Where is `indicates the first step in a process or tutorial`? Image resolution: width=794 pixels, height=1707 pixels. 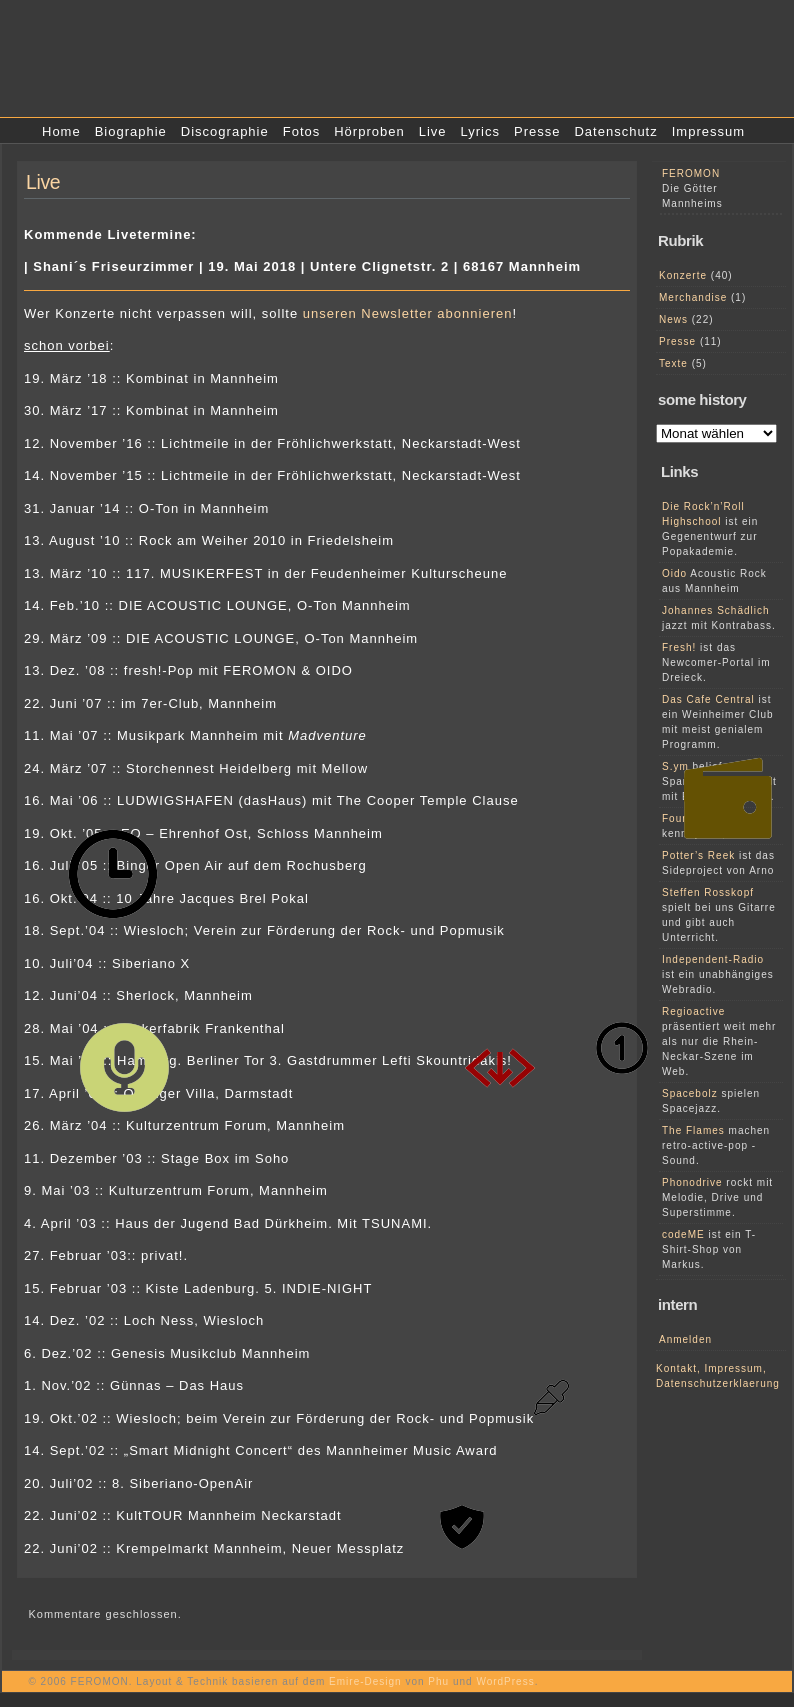
indicates the first step in a process or tutorial is located at coordinates (622, 1048).